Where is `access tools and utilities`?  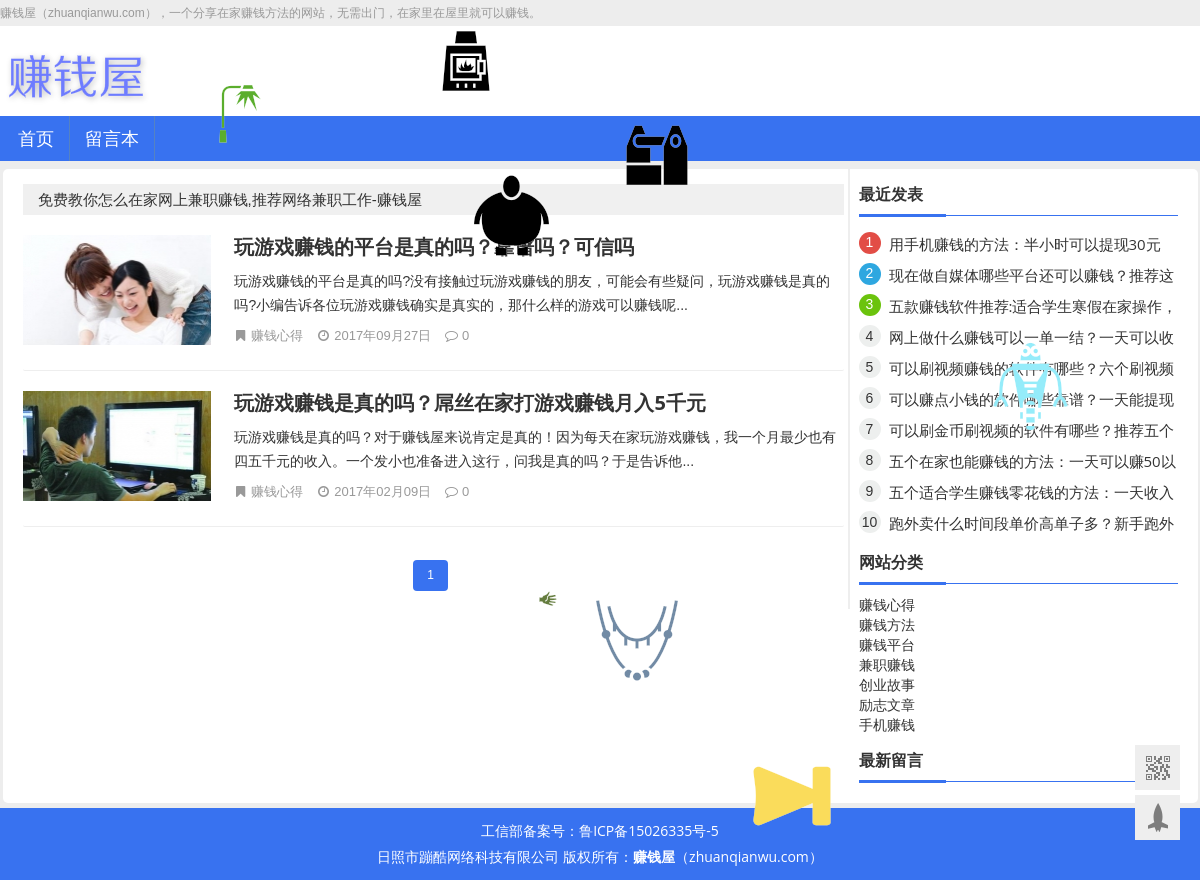
access tools and utilities is located at coordinates (657, 153).